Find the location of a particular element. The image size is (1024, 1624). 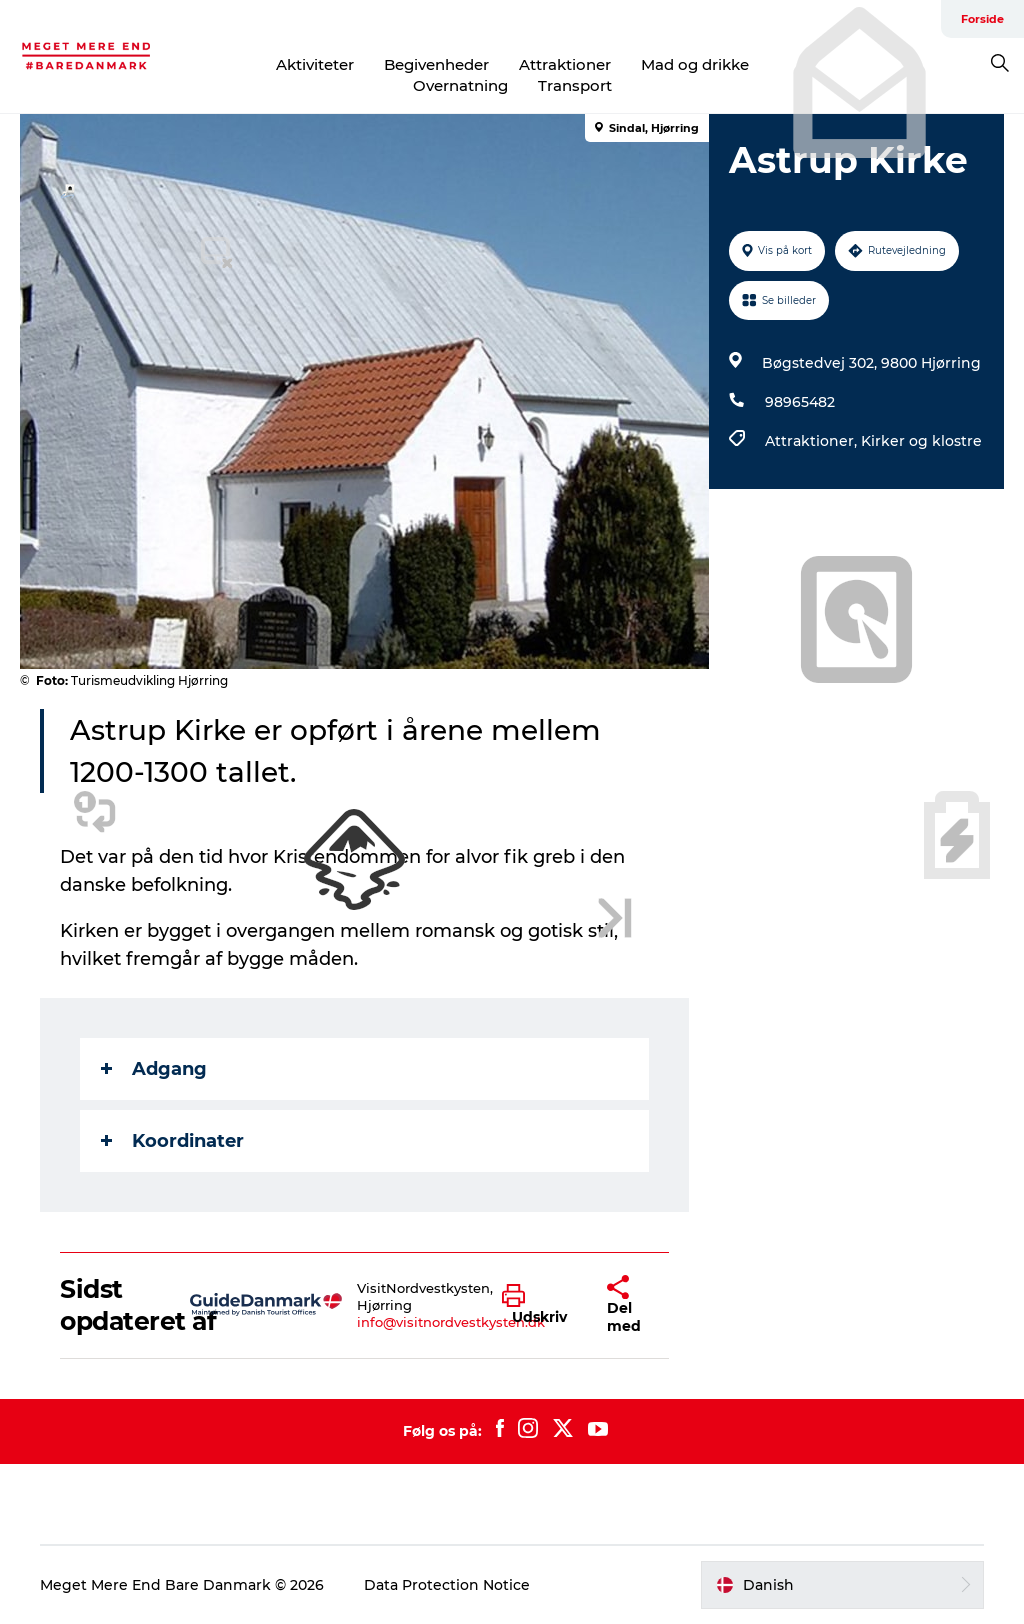

skip to the last item in a list or playlist is located at coordinates (615, 918).